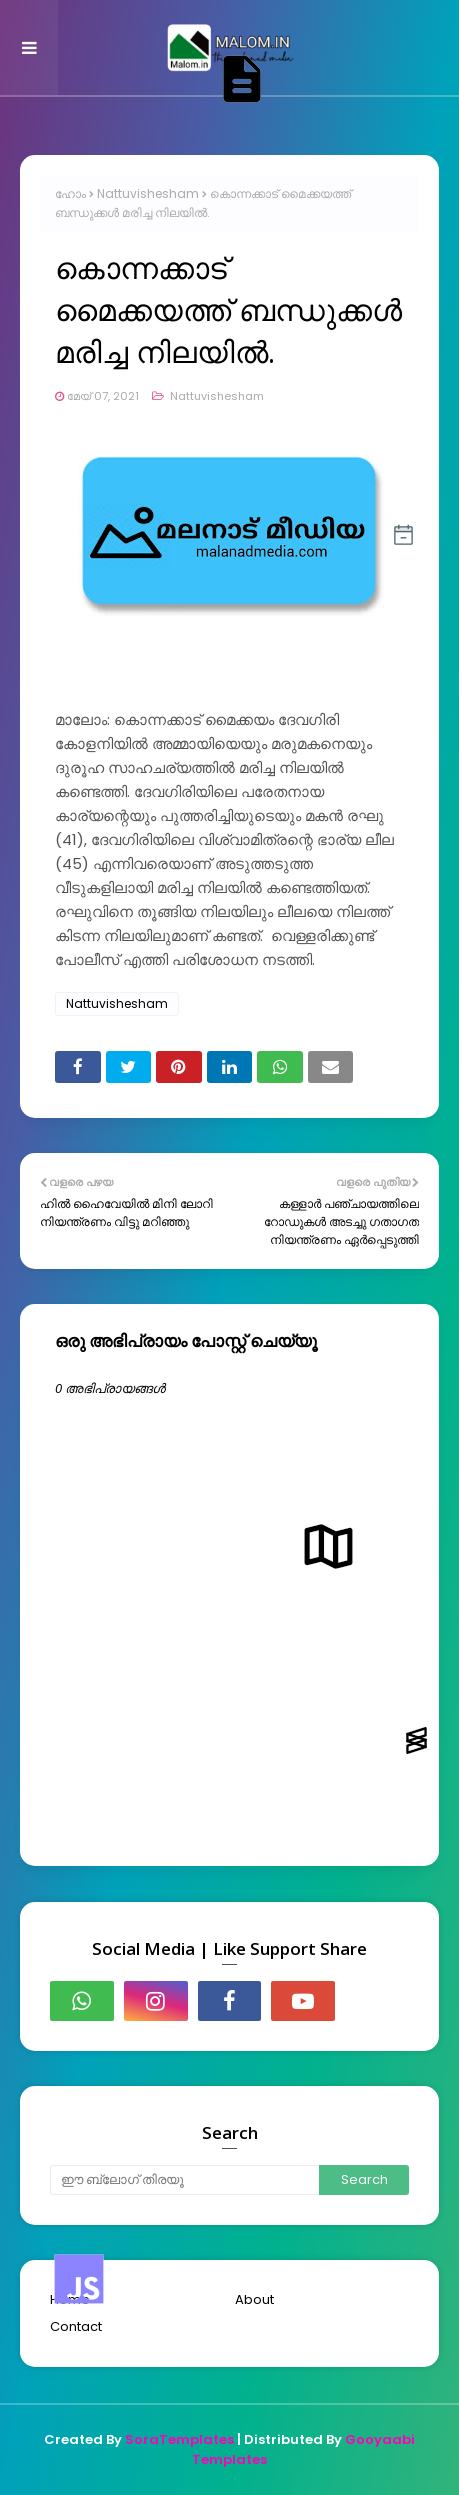 Image resolution: width=459 pixels, height=2495 pixels. Describe the element at coordinates (79, 2279) in the screenshot. I see `indicates javascript programming language` at that location.